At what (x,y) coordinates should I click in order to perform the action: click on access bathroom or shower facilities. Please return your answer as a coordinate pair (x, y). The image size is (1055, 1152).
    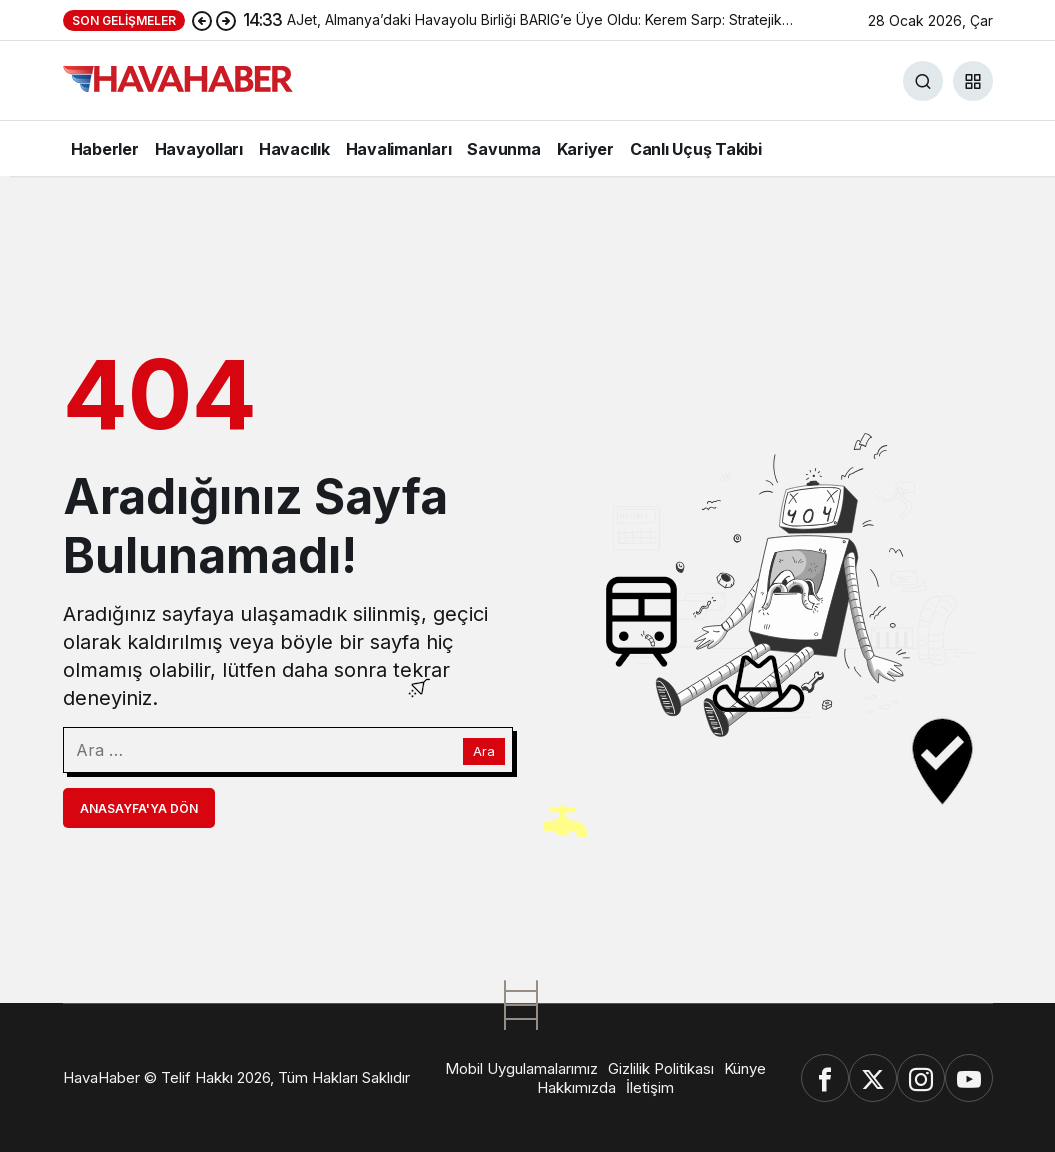
    Looking at the image, I should click on (419, 687).